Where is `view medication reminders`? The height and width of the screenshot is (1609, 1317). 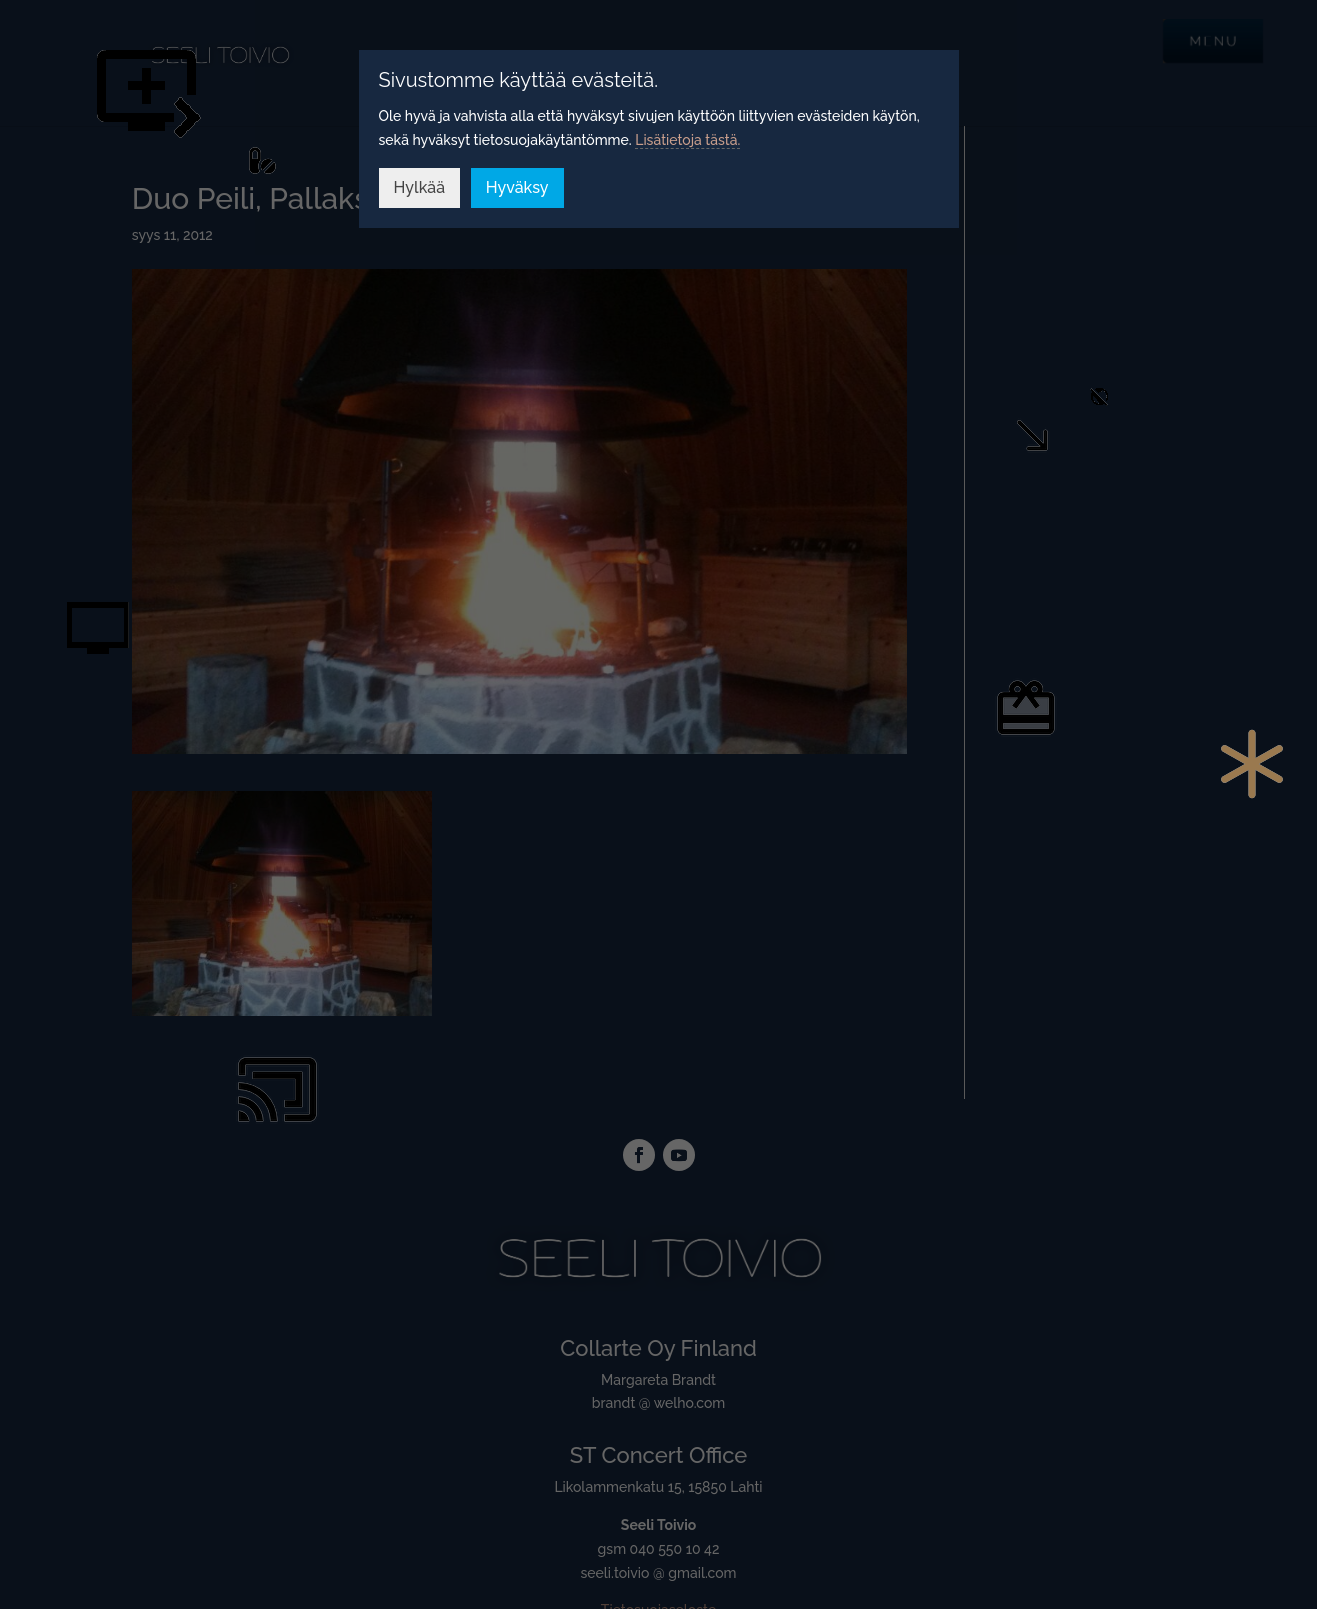 view medication reminders is located at coordinates (262, 160).